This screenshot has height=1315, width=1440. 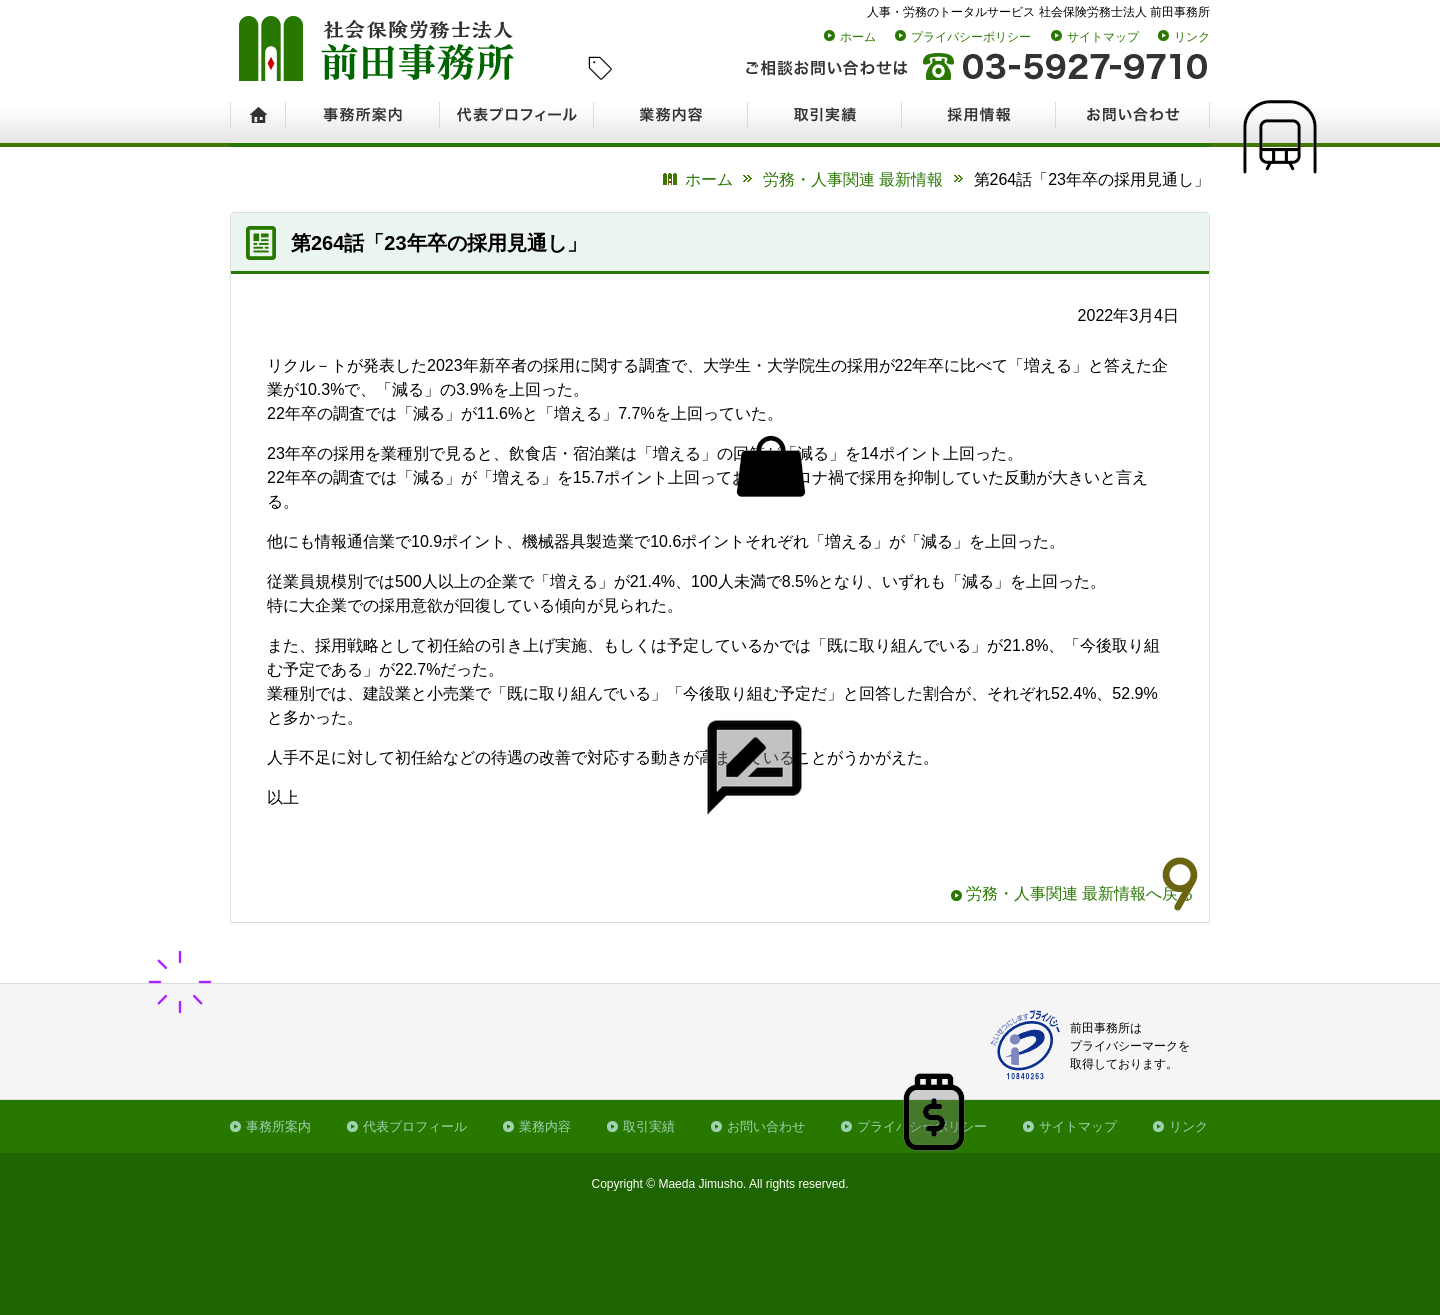 What do you see at coordinates (1180, 884) in the screenshot?
I see `indicates the number nine in a list or sequence` at bounding box center [1180, 884].